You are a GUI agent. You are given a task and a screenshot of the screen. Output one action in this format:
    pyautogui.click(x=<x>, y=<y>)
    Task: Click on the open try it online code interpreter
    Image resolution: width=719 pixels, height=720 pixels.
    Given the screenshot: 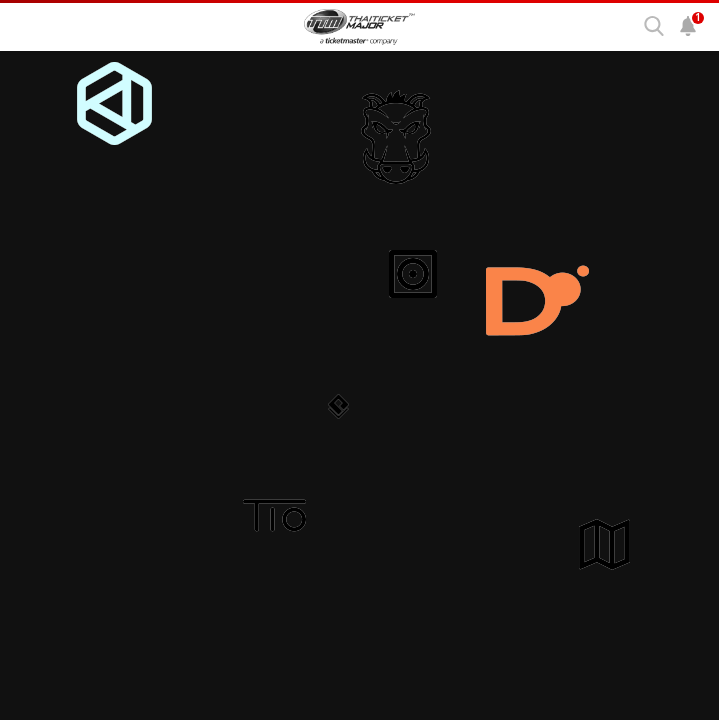 What is the action you would take?
    pyautogui.click(x=274, y=515)
    